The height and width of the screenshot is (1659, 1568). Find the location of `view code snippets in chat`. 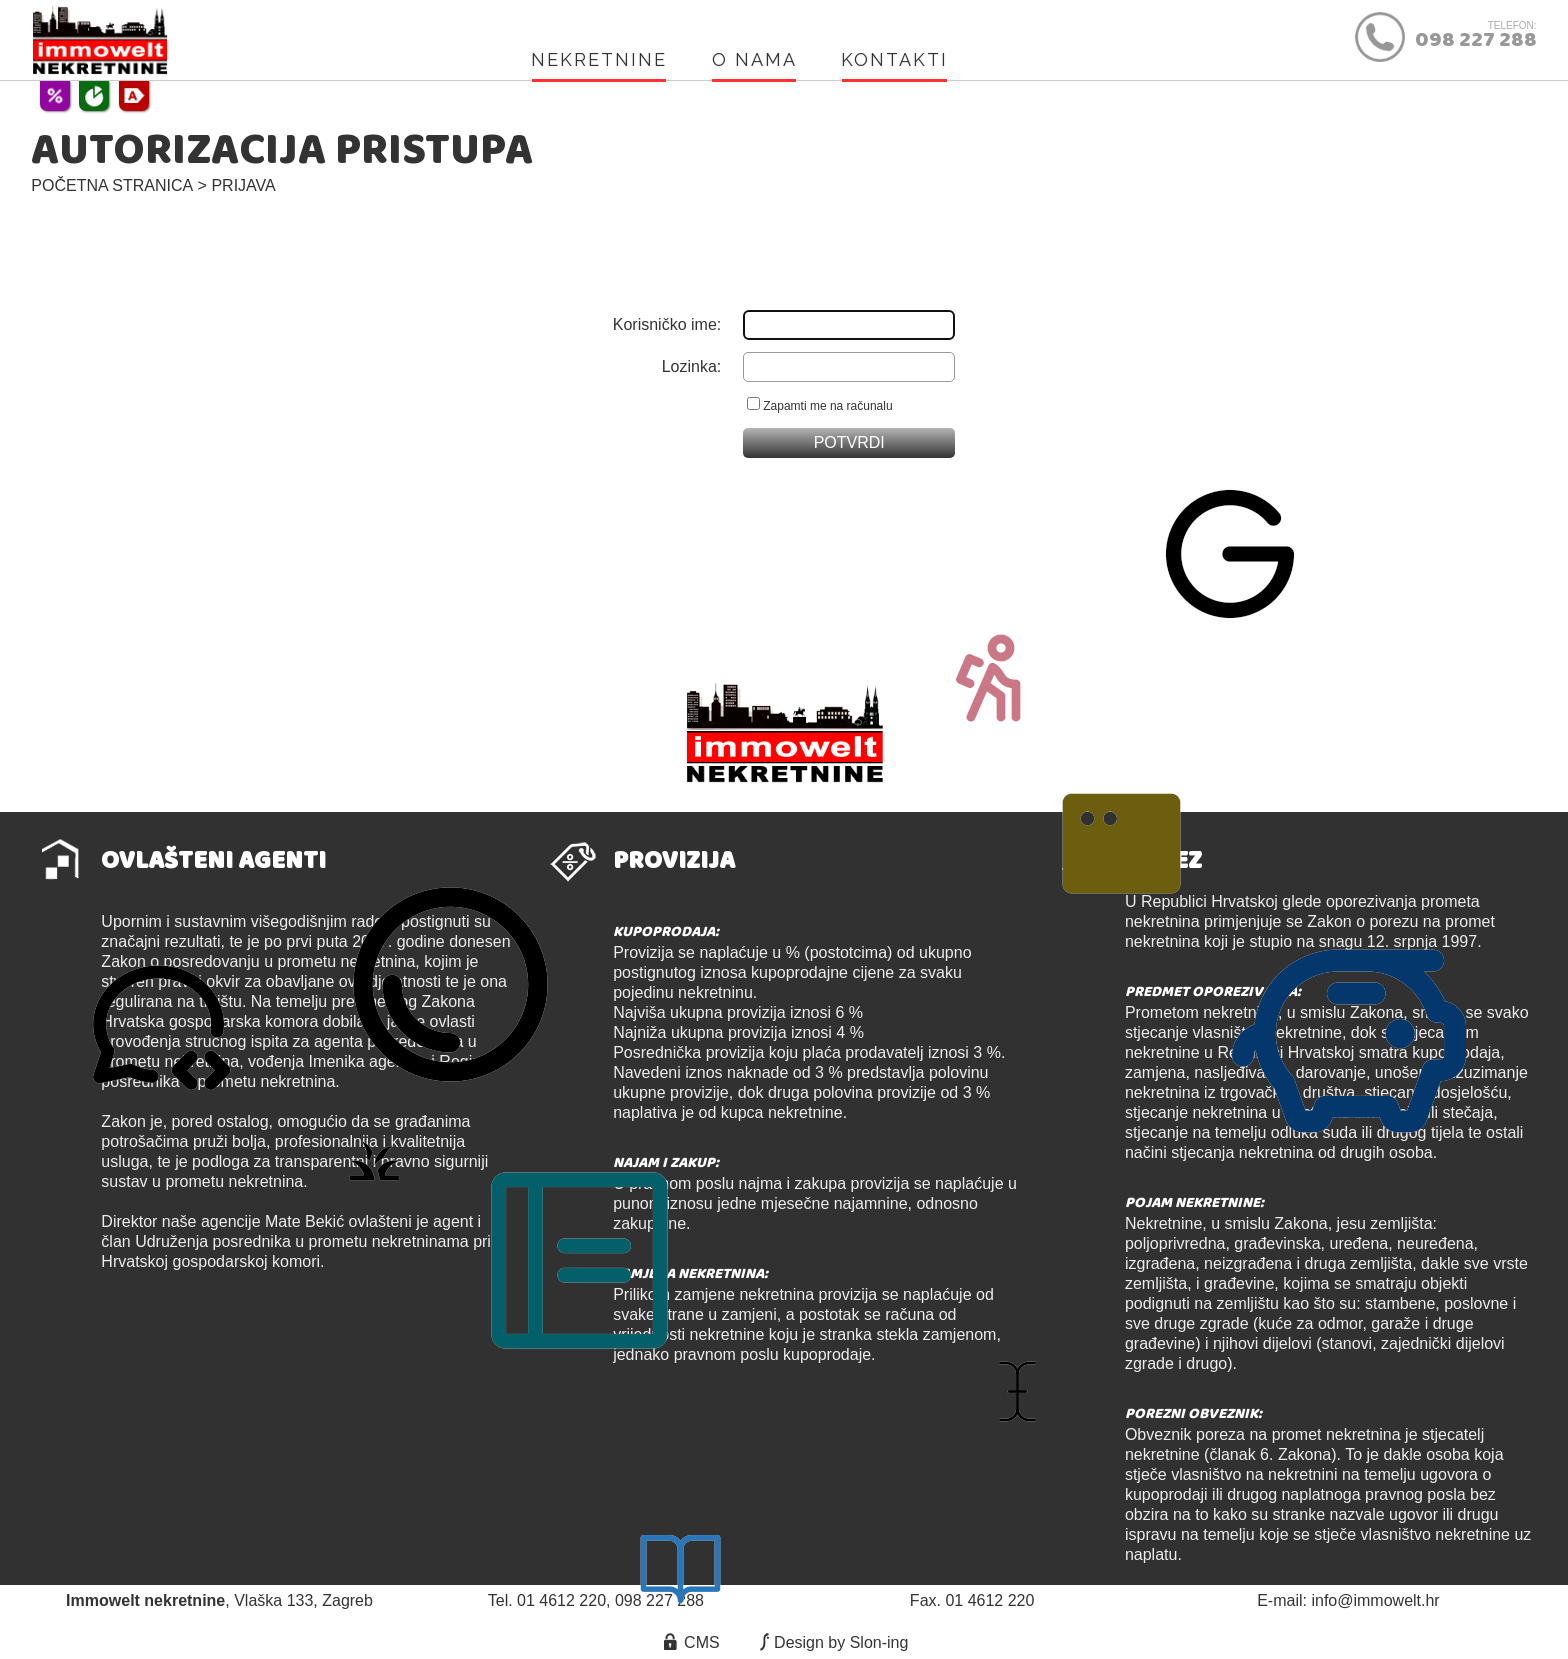

view code snippets in chat is located at coordinates (158, 1024).